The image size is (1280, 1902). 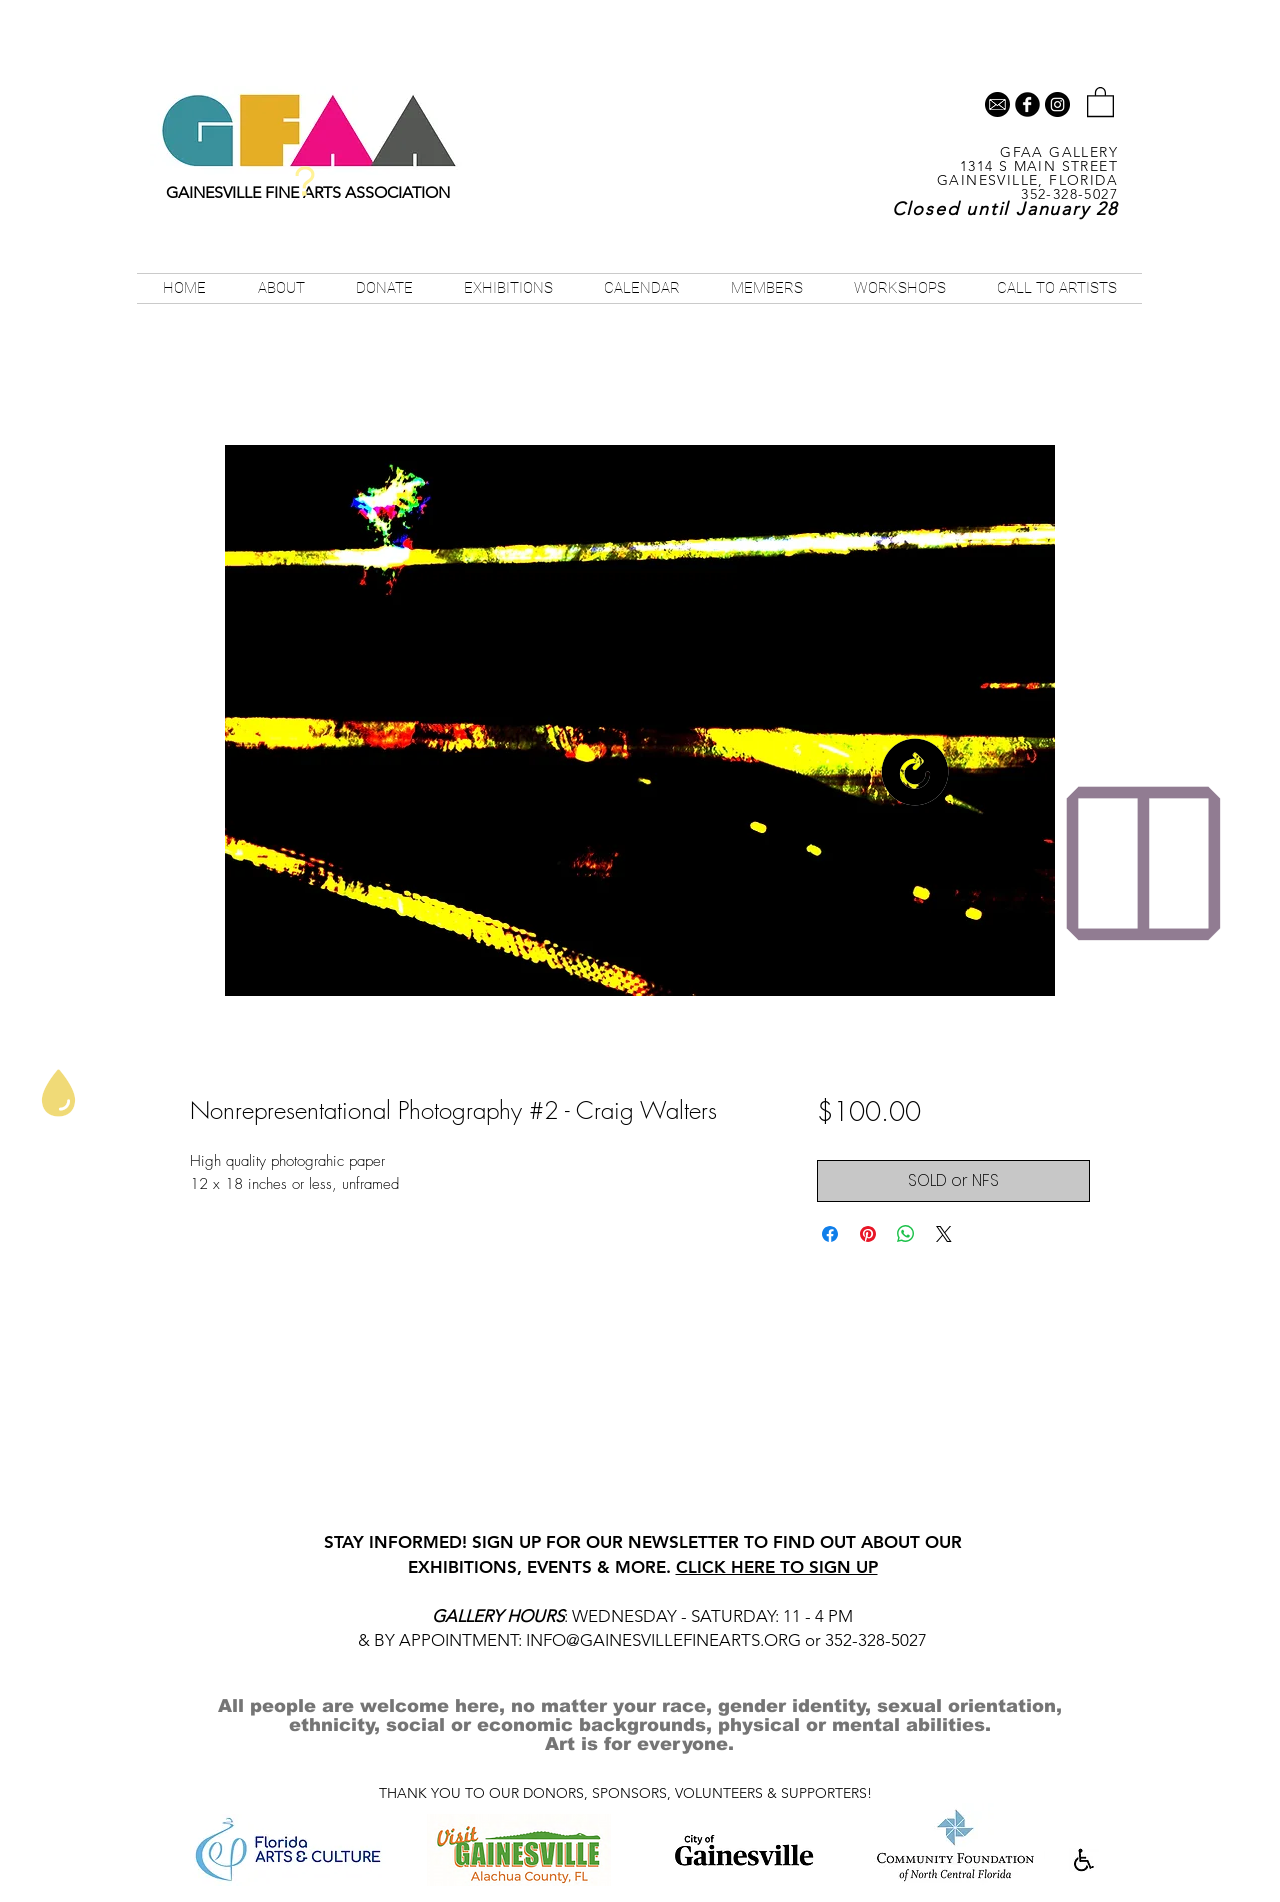 What do you see at coordinates (1137, 857) in the screenshot?
I see `split editor view horizontally` at bounding box center [1137, 857].